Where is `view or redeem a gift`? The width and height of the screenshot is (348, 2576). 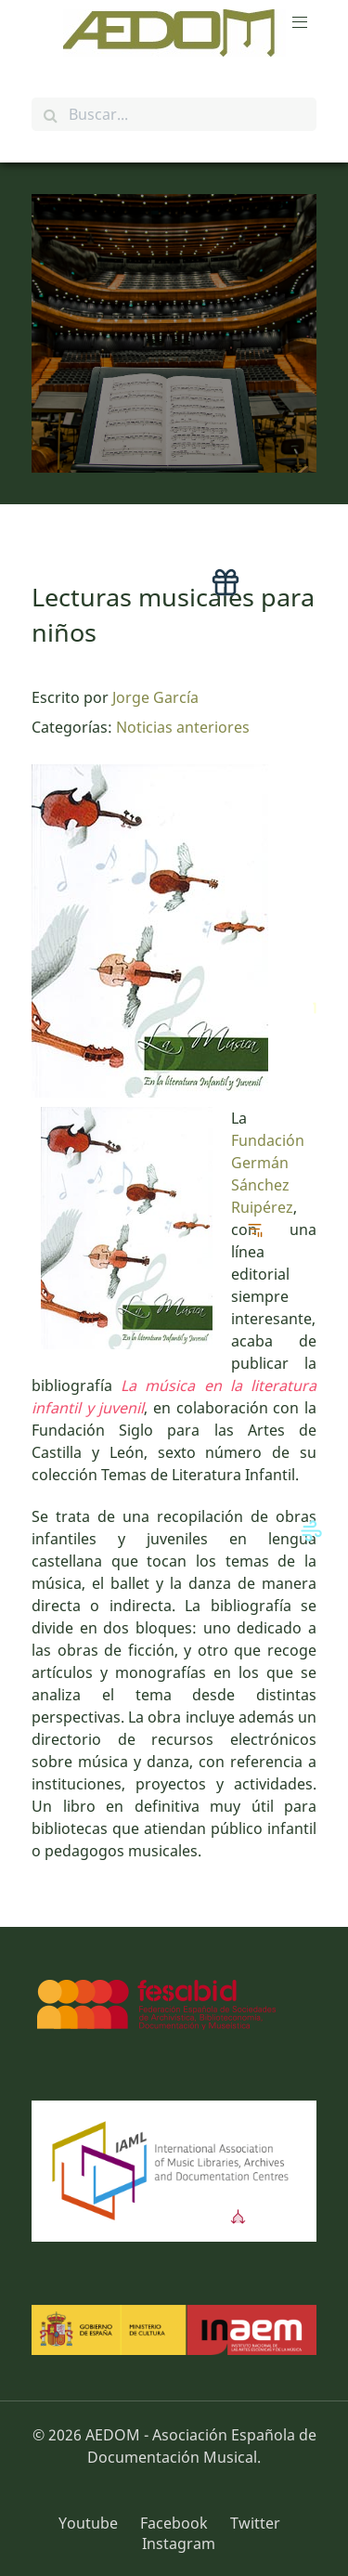
view or redeem a gift is located at coordinates (226, 582).